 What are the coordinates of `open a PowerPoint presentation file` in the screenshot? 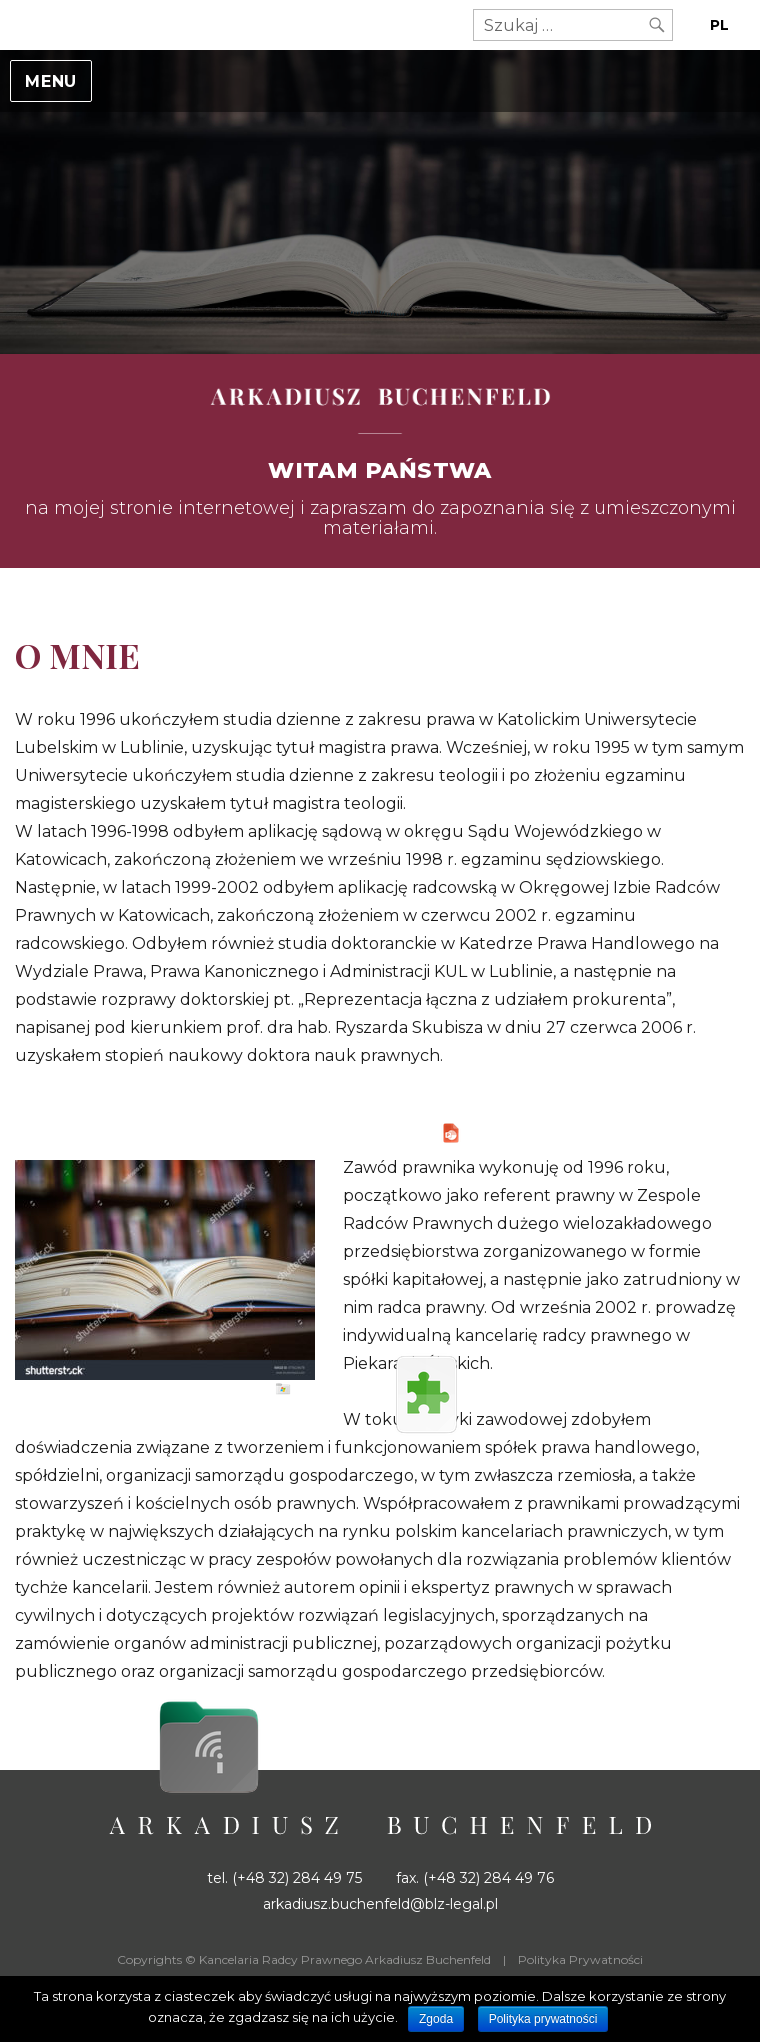 It's located at (451, 1133).